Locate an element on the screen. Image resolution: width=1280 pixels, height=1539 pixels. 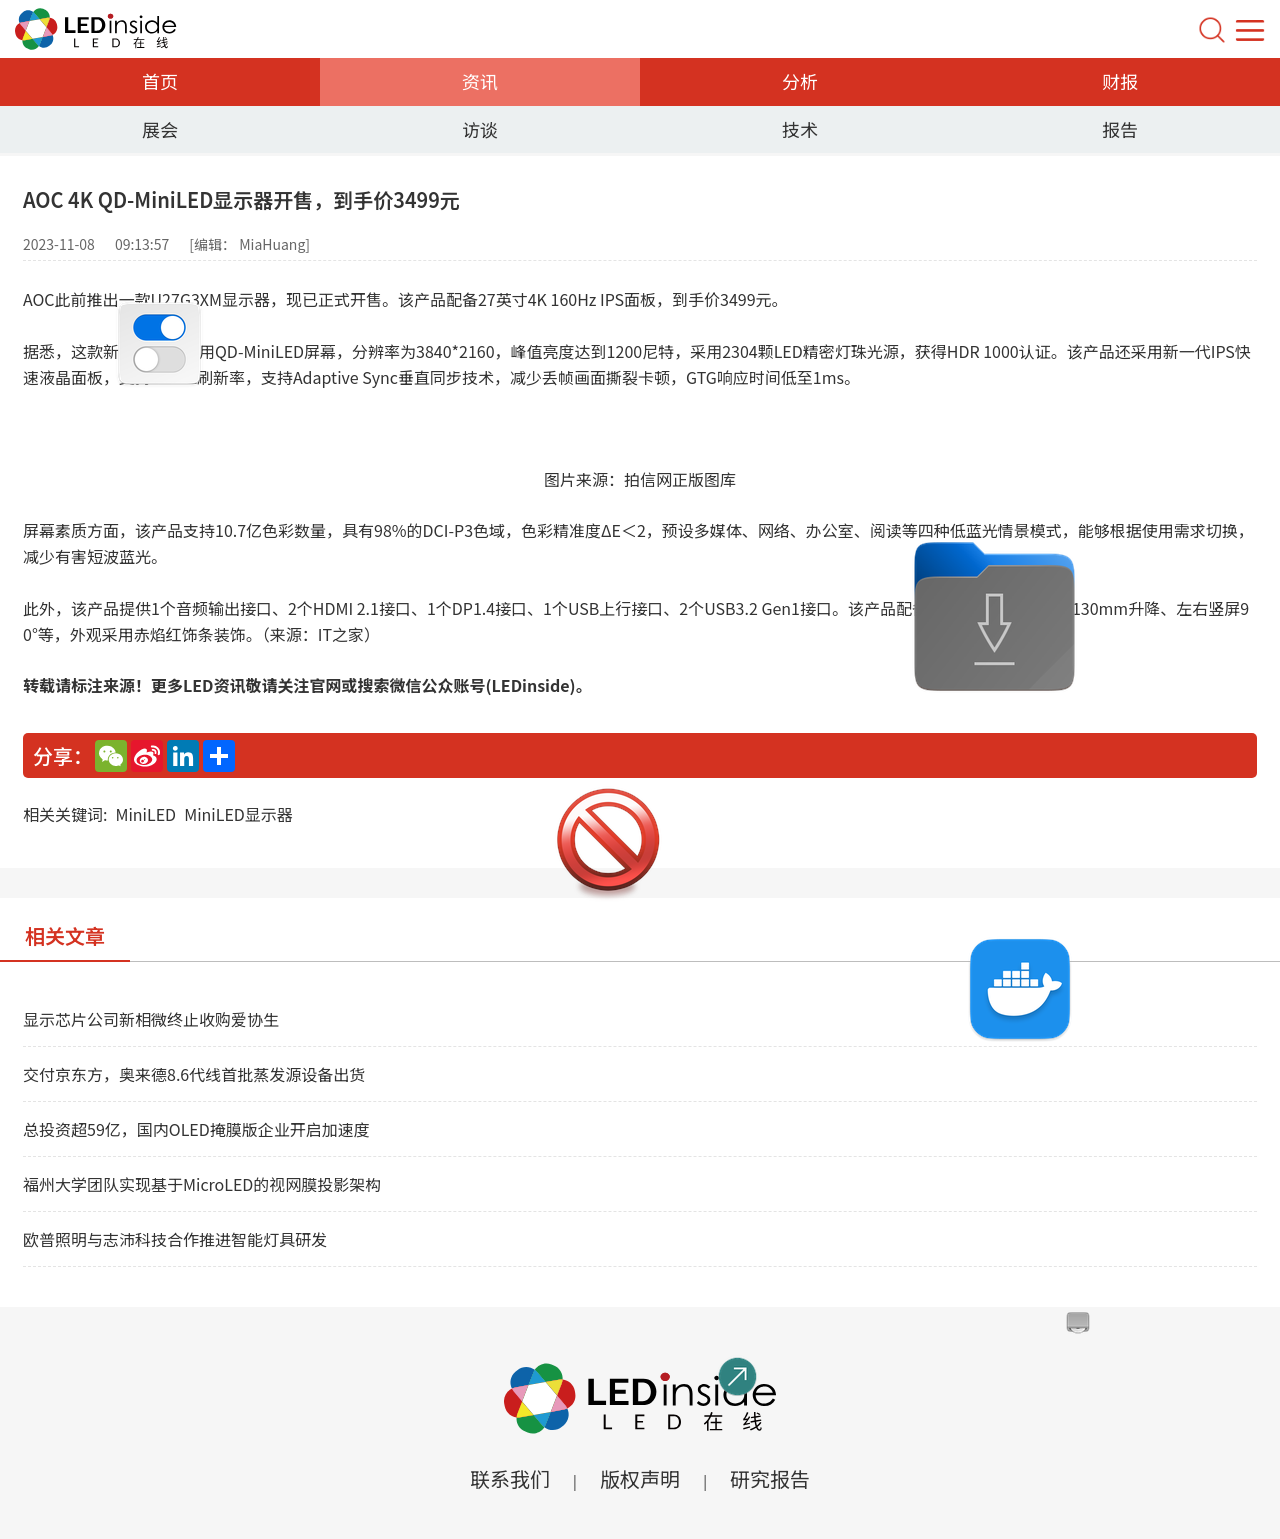
access optical drive or disc reader is located at coordinates (1078, 1322).